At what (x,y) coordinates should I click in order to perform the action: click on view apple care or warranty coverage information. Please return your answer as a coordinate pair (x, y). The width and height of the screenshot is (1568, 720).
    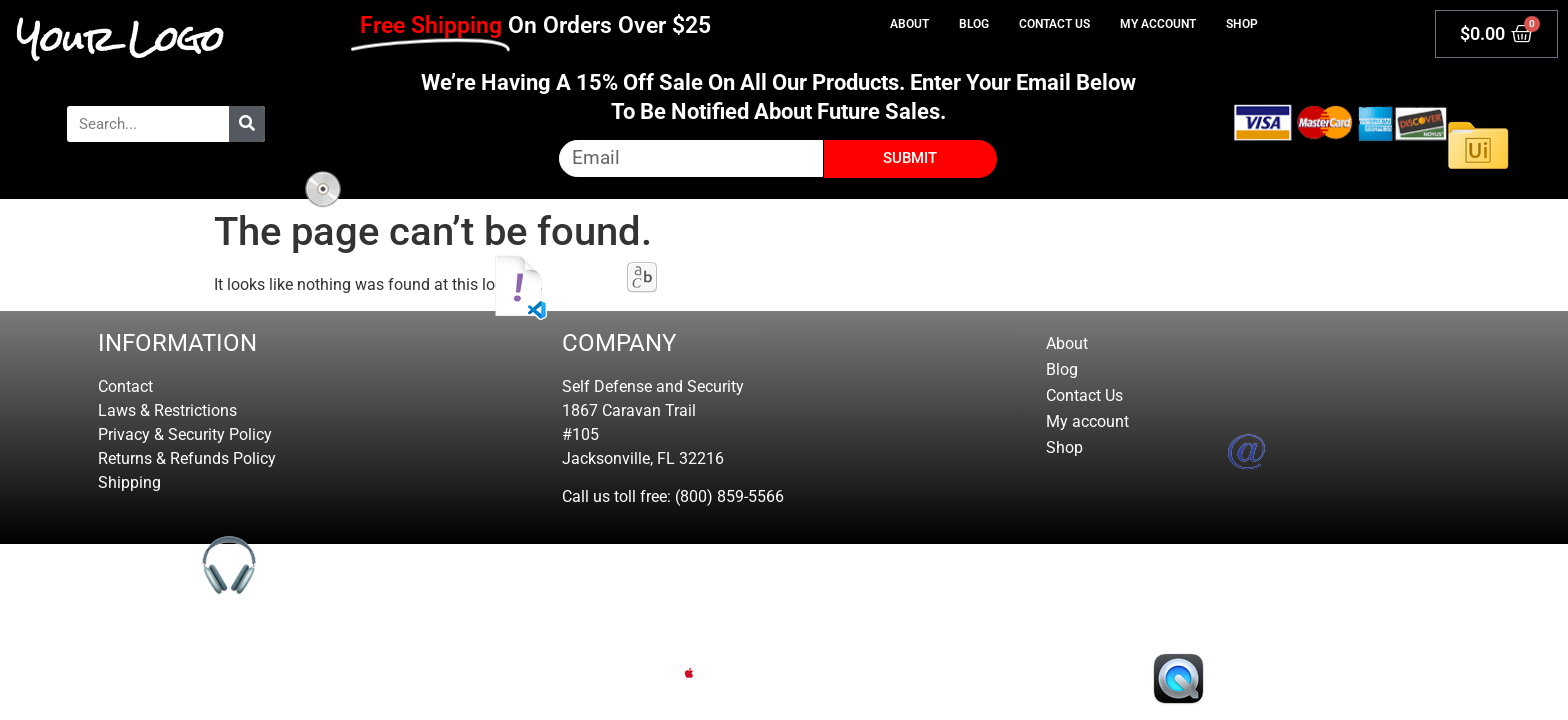
    Looking at the image, I should click on (689, 673).